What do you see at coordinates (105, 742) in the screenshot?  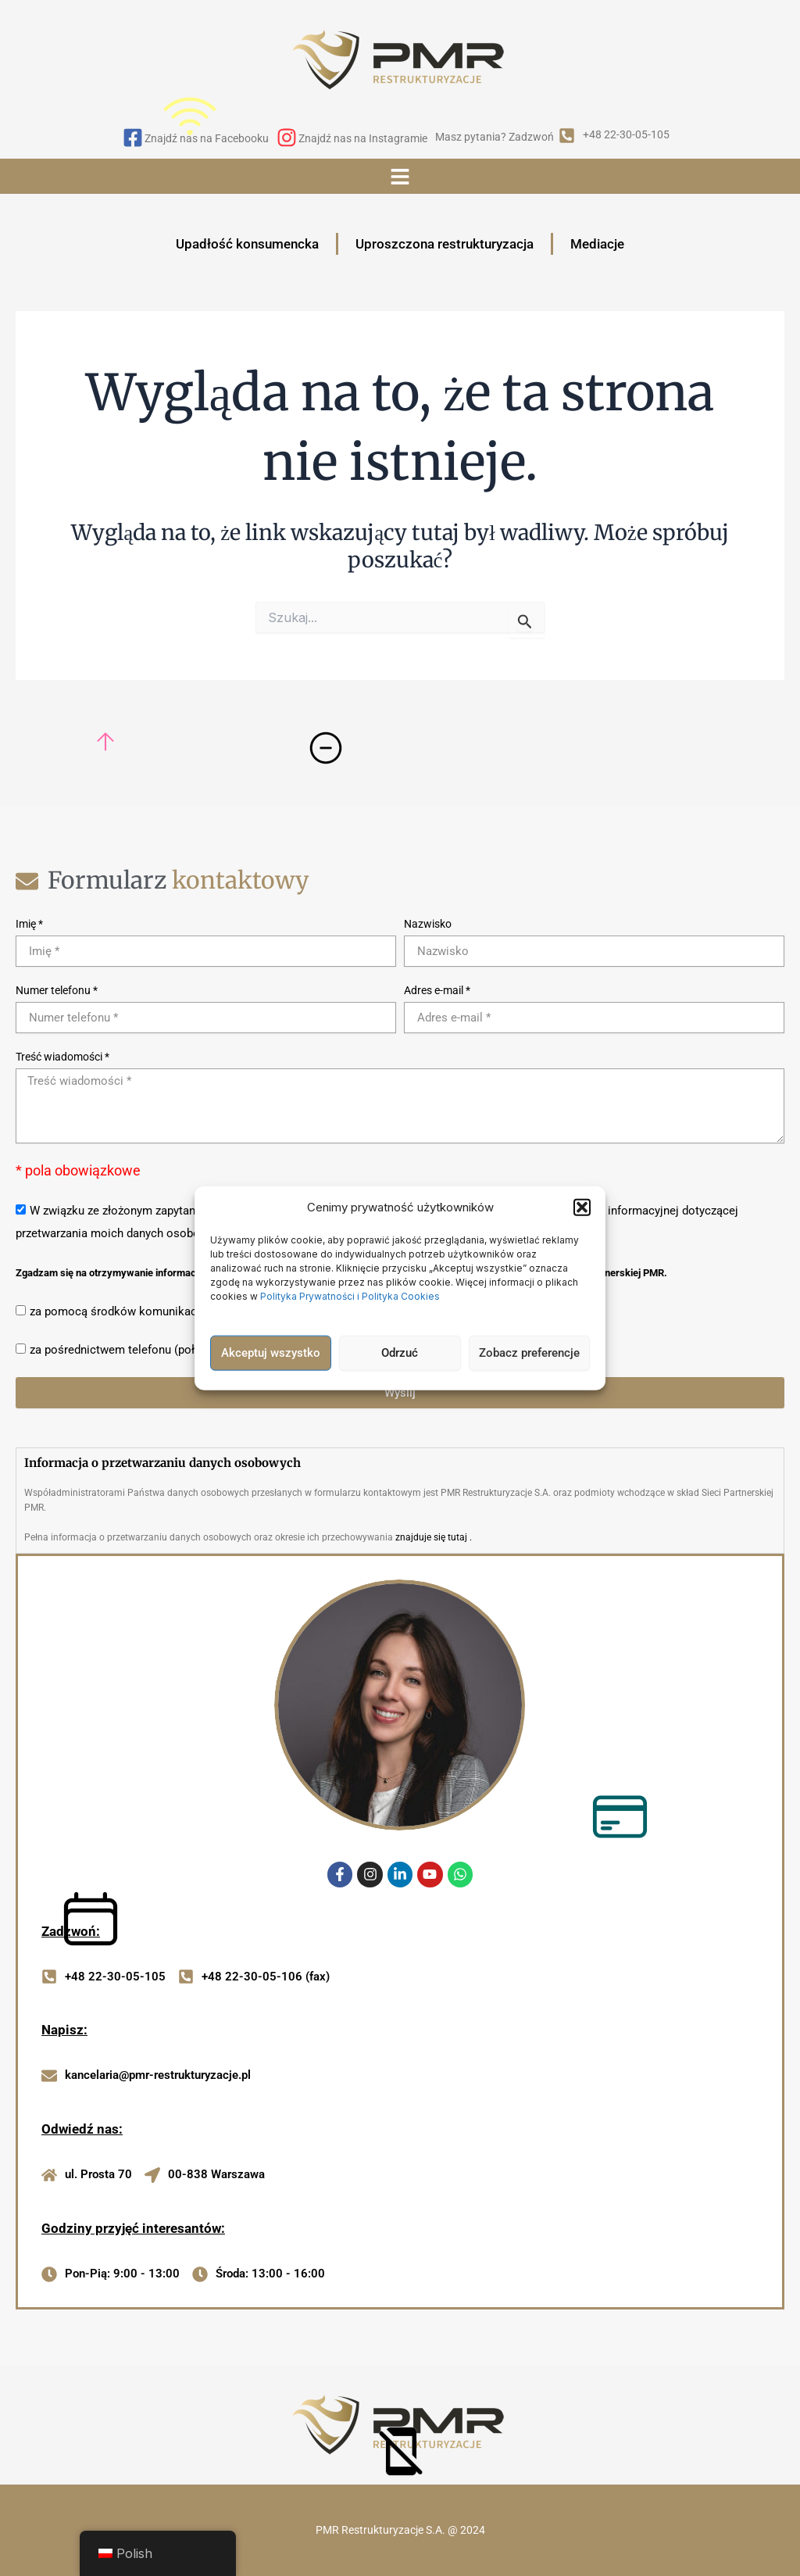 I see `move item up in a list` at bounding box center [105, 742].